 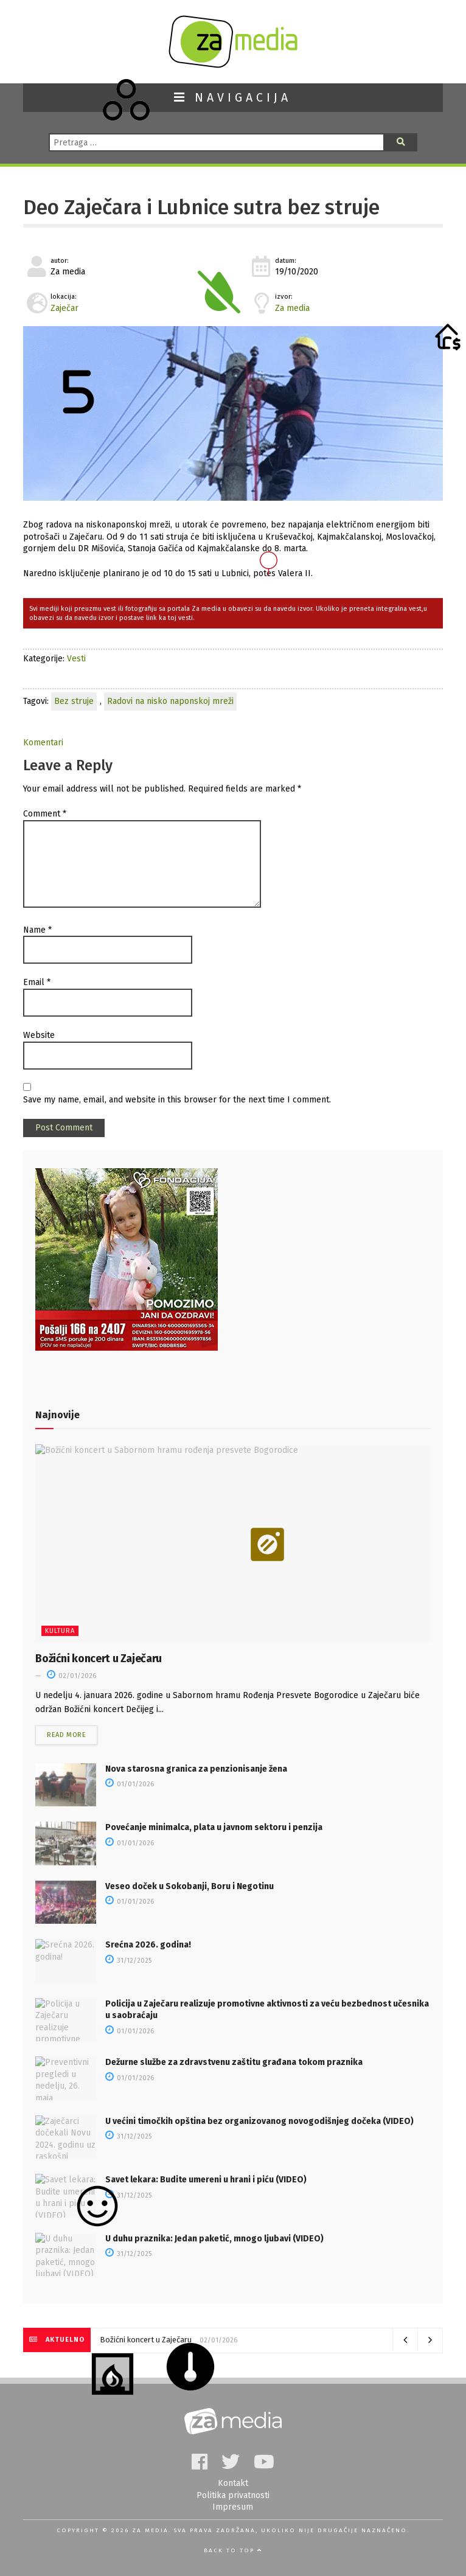 What do you see at coordinates (268, 563) in the screenshot?
I see `select neuter or non-binary gender option` at bounding box center [268, 563].